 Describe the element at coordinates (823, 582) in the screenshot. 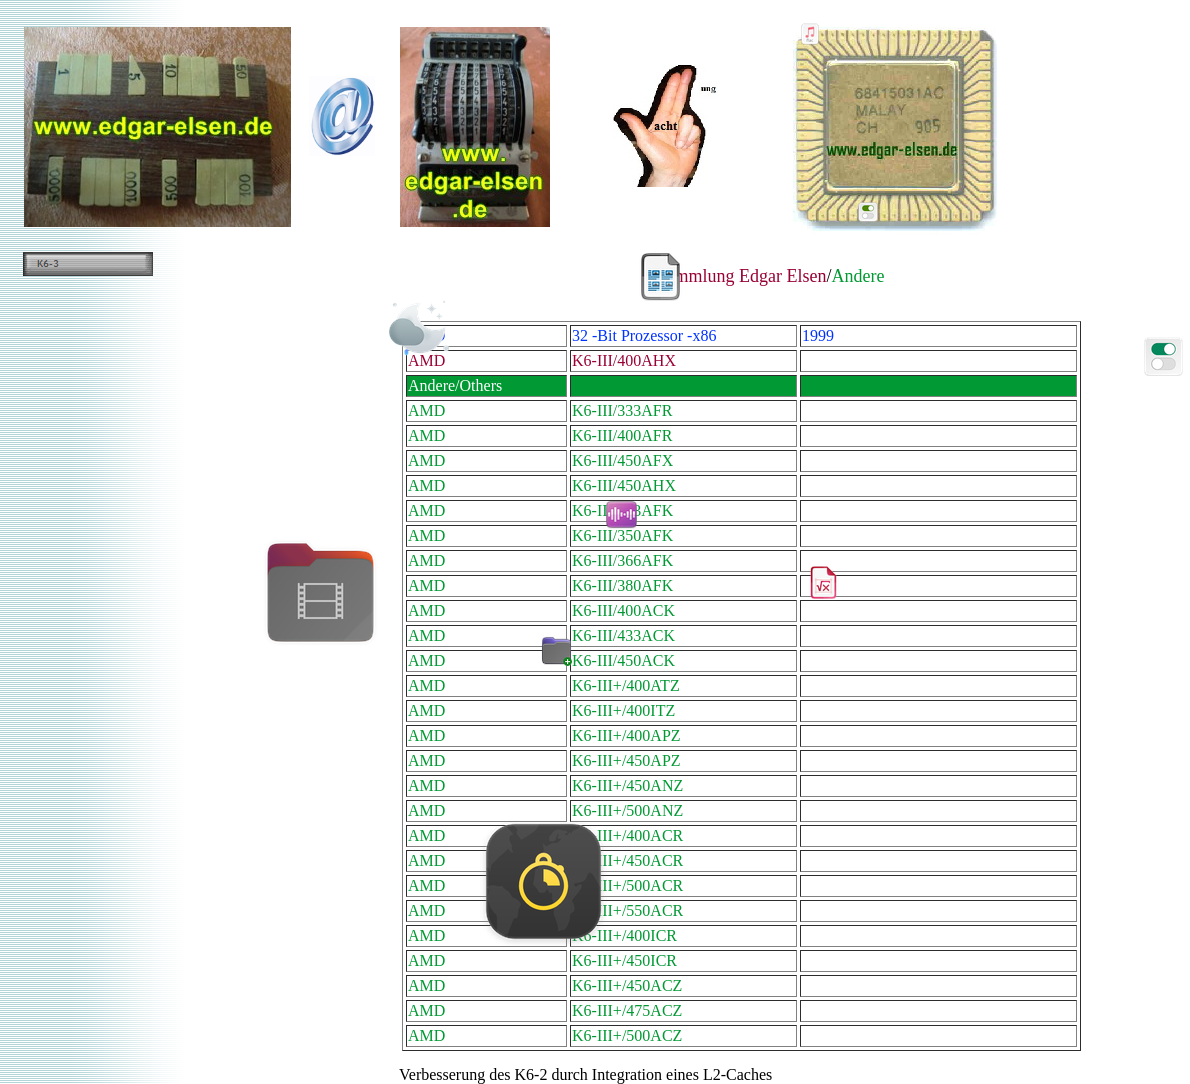

I see `a libreoffice math formula document file` at that location.